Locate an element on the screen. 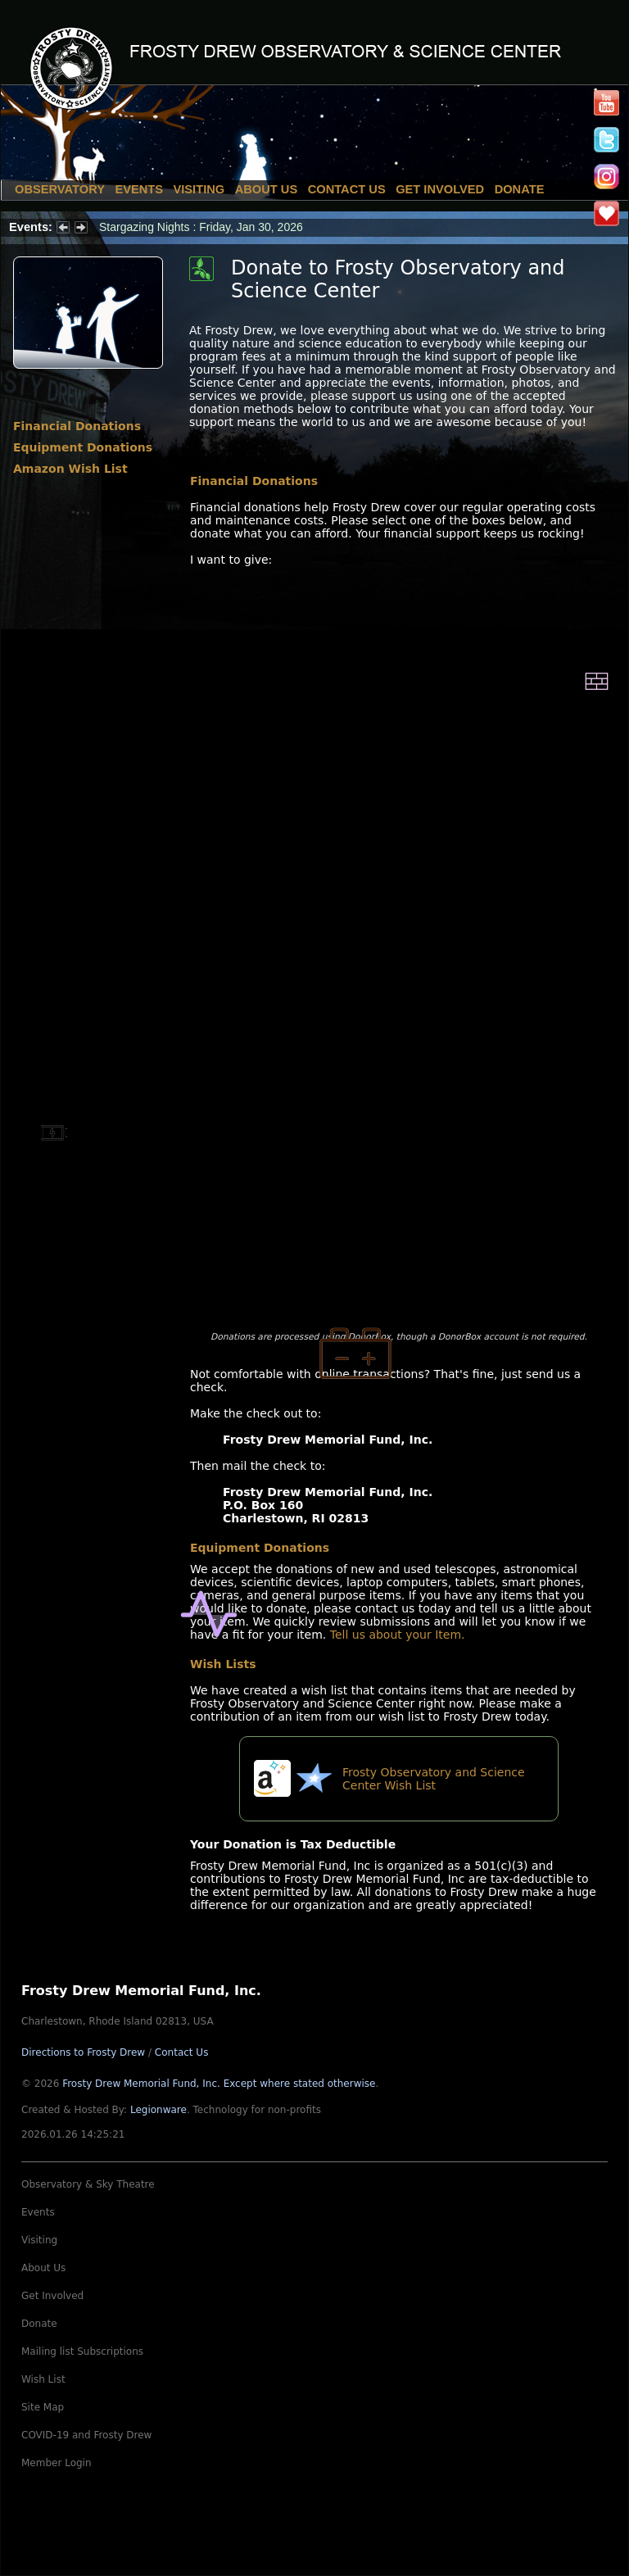 The height and width of the screenshot is (2576, 629). view health or heart rate data is located at coordinates (209, 1615).